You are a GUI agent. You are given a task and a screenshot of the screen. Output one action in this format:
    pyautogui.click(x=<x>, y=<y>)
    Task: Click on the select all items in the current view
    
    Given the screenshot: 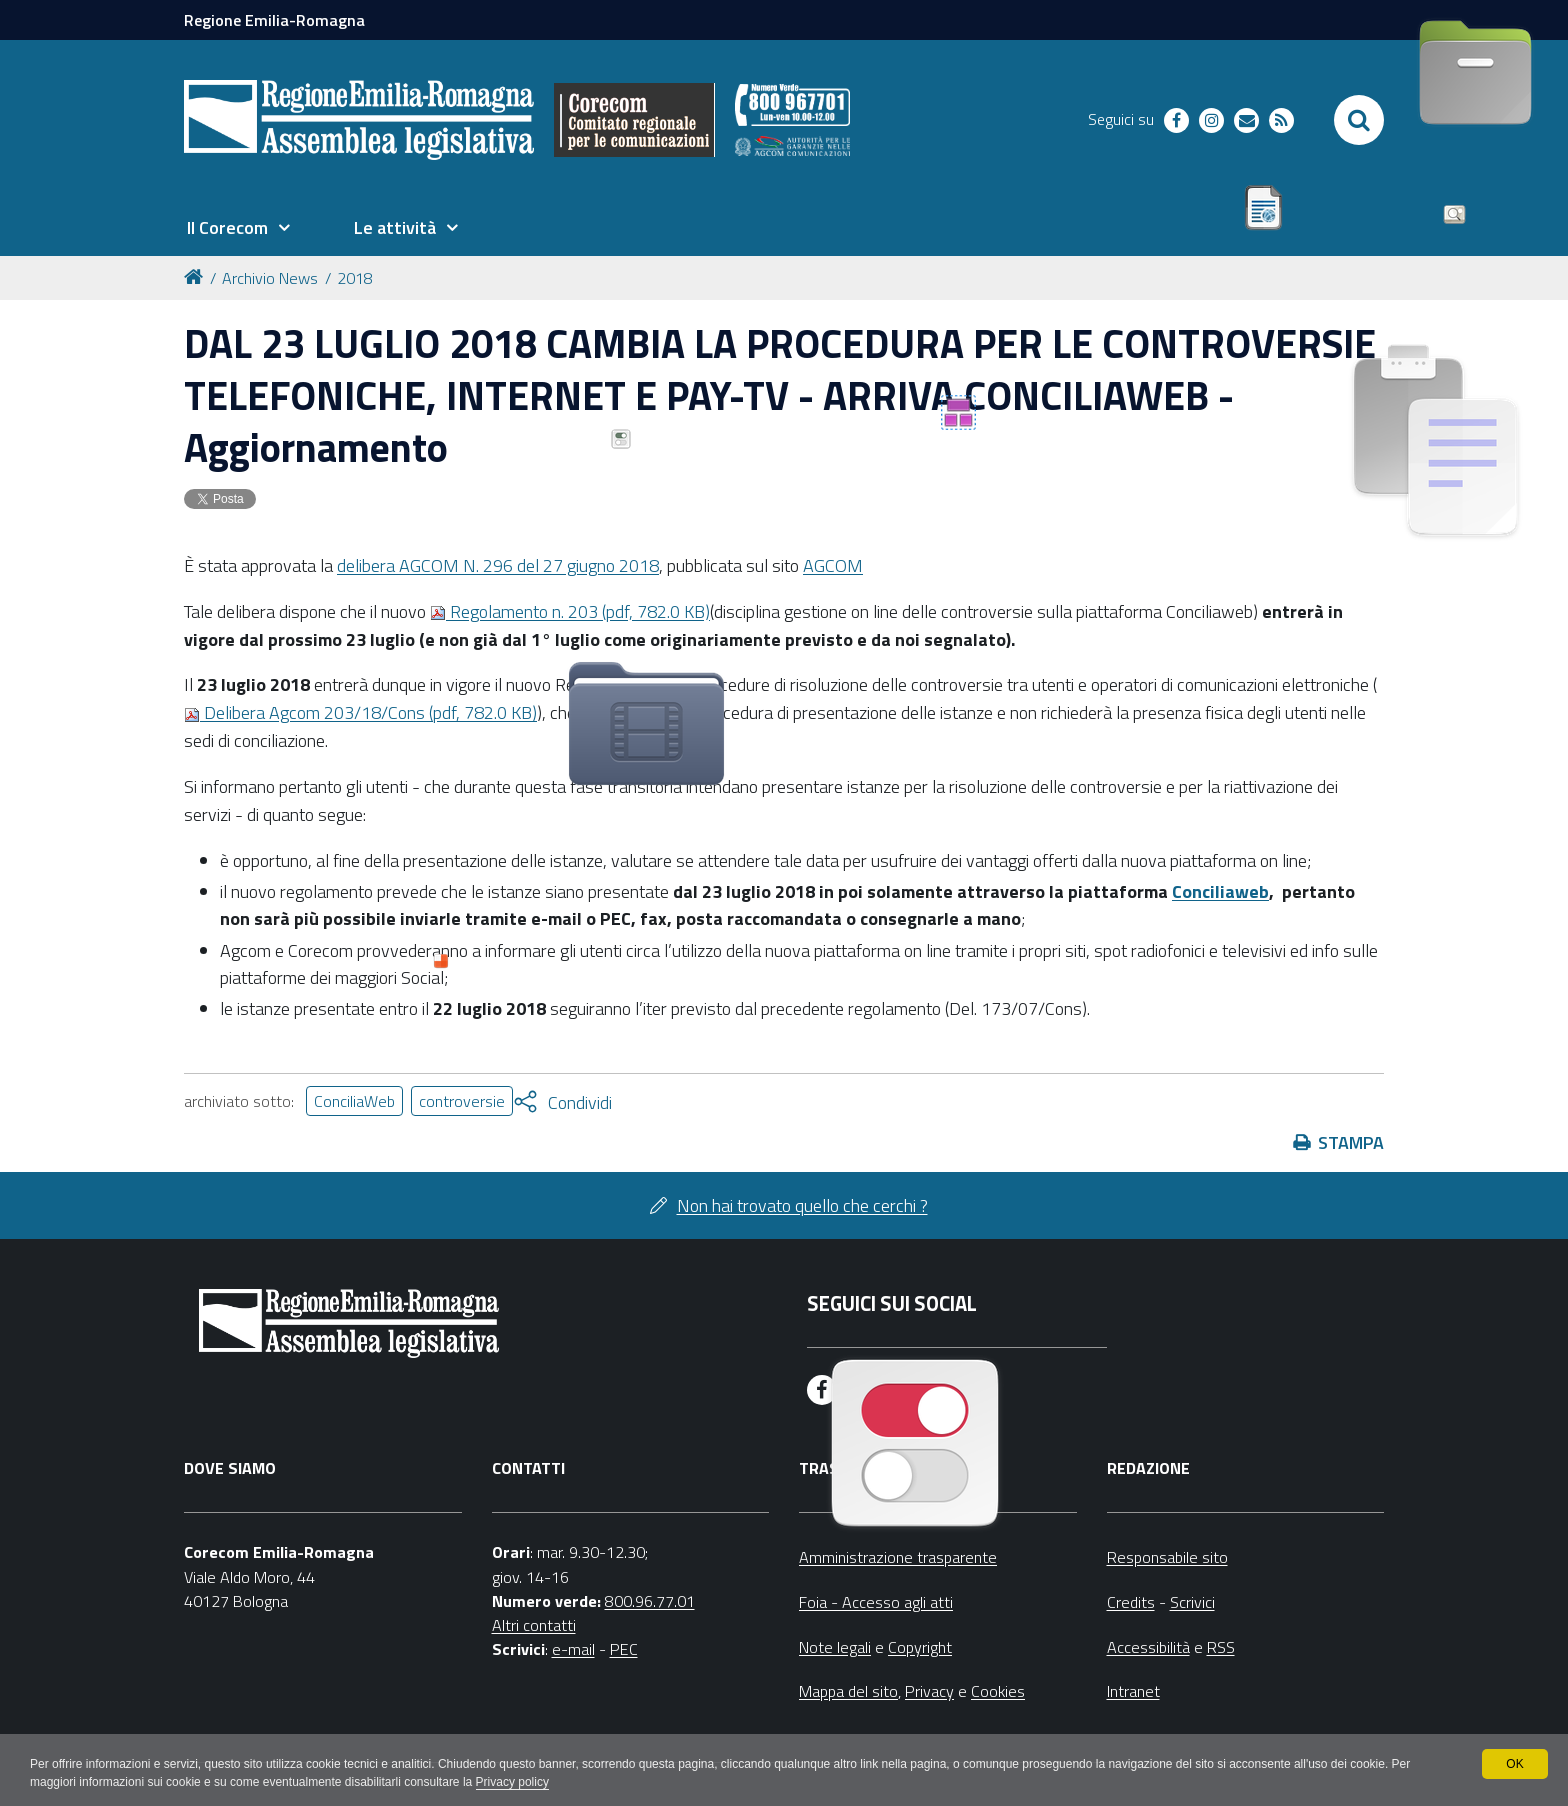 What is the action you would take?
    pyautogui.click(x=958, y=412)
    